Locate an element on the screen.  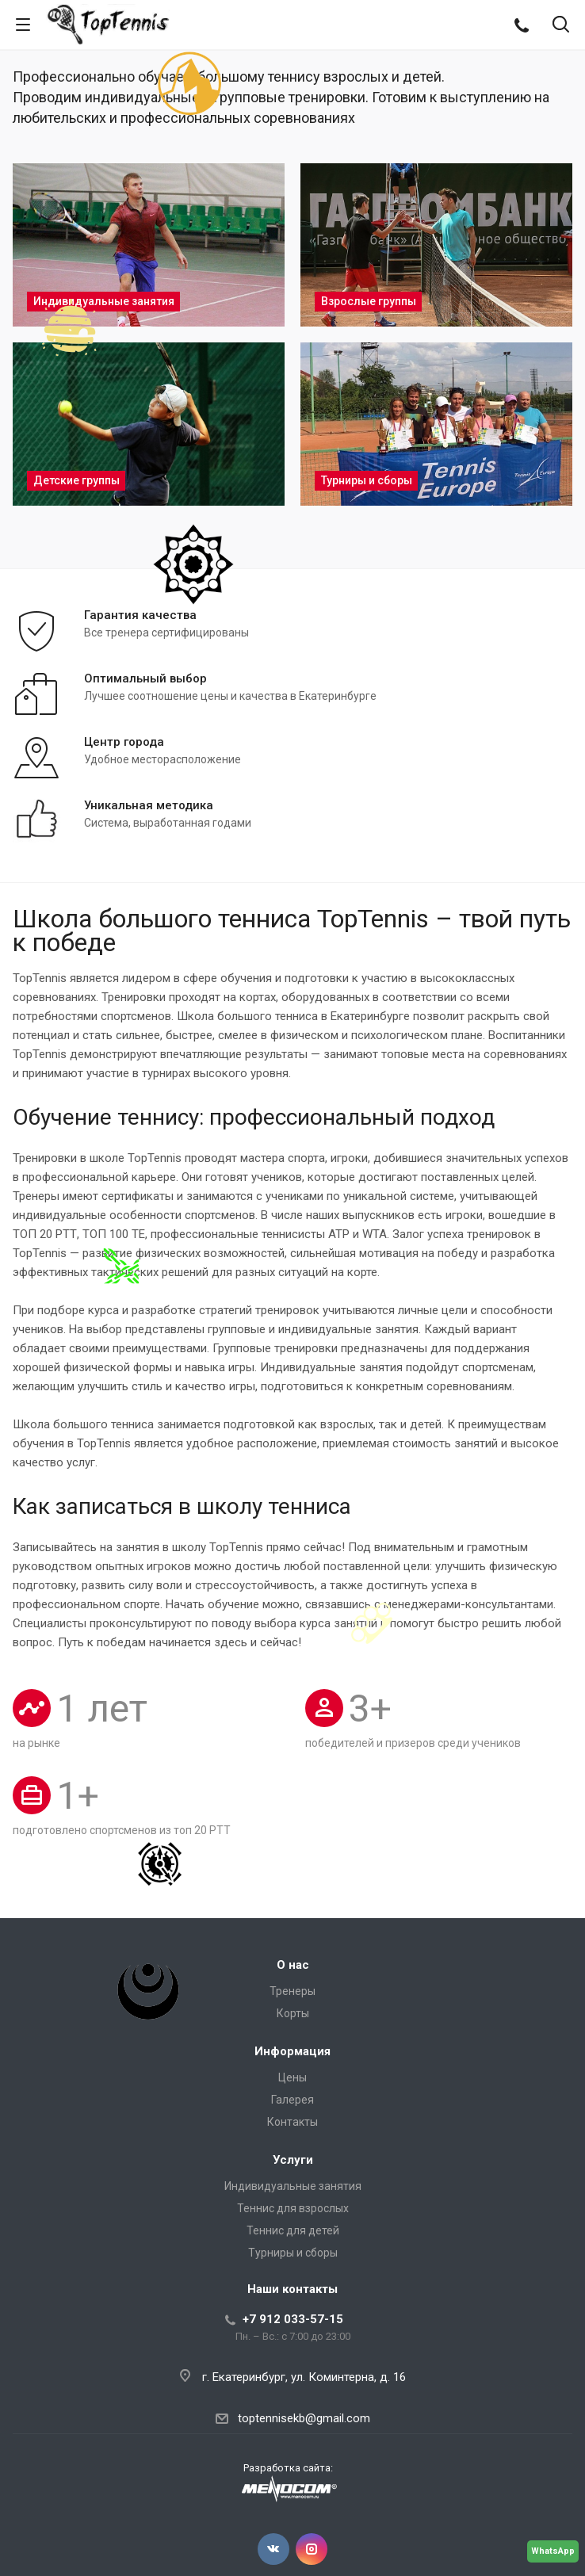
decorative badge or achievement emblem is located at coordinates (193, 564).